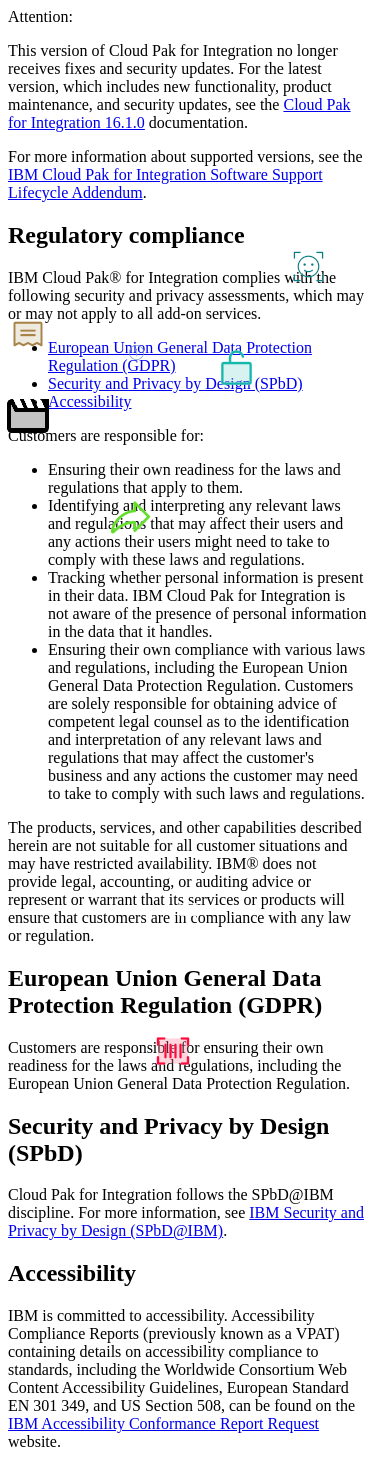  Describe the element at coordinates (130, 519) in the screenshot. I see `share content with others` at that location.